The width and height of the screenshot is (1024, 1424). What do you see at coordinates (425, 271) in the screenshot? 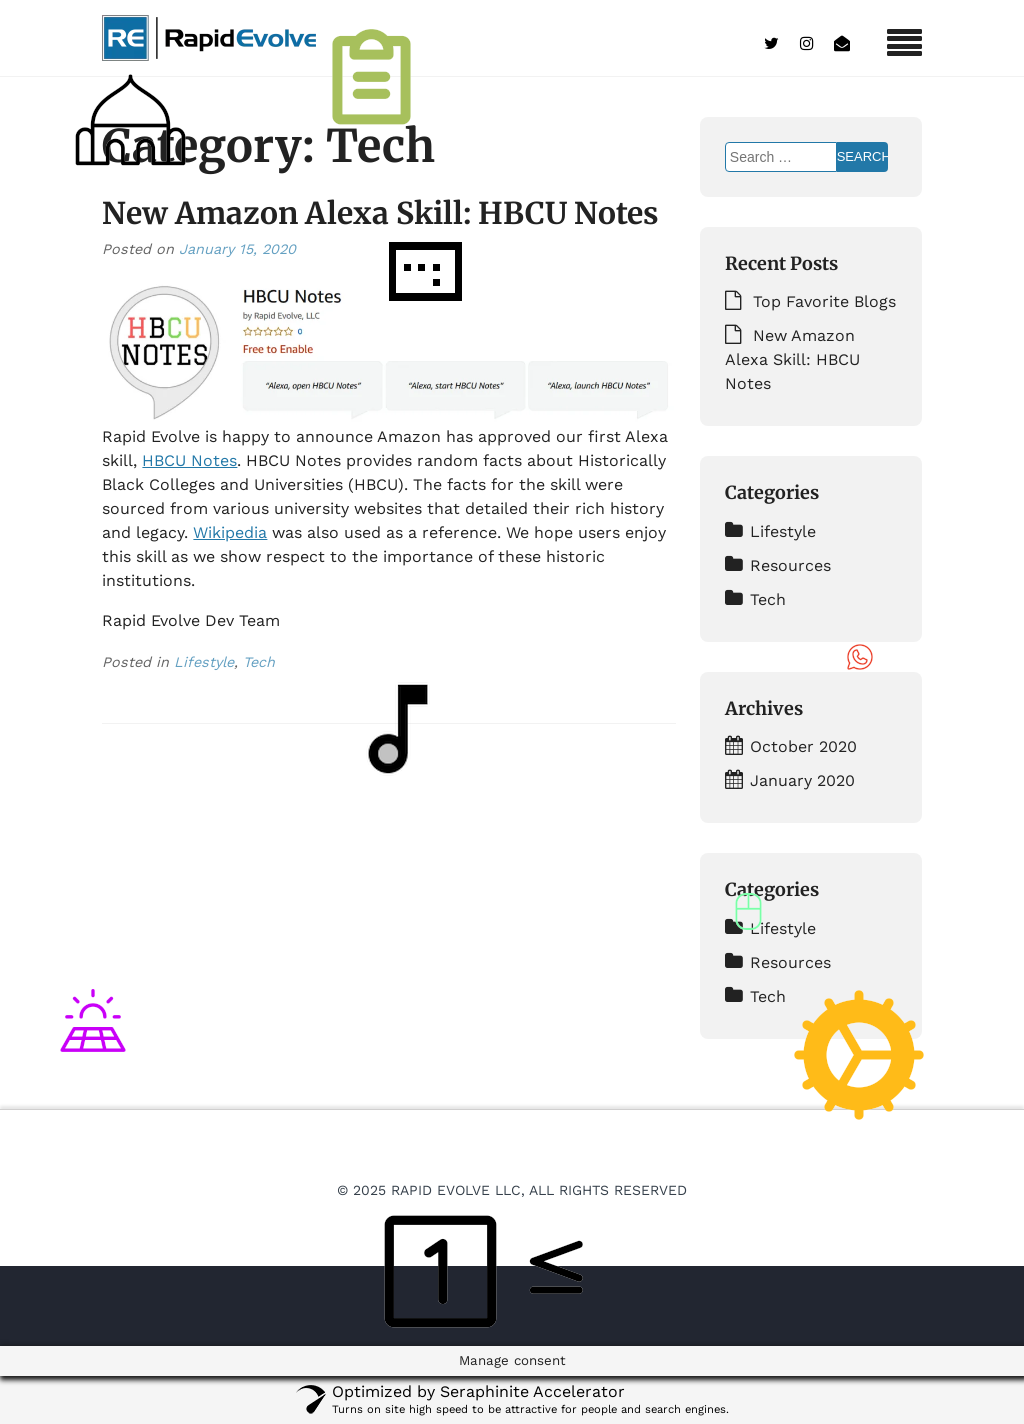
I see `adjust image aspect ratio settings` at bounding box center [425, 271].